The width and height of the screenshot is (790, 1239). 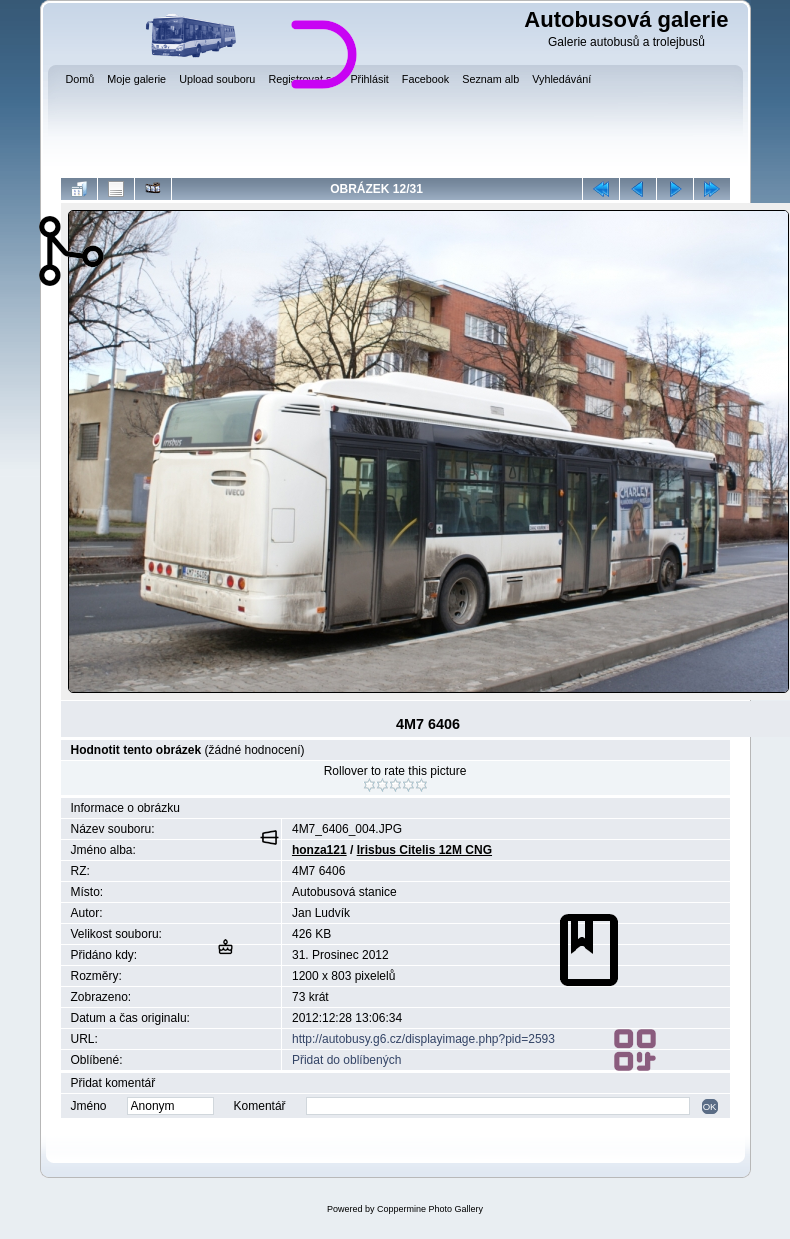 What do you see at coordinates (225, 947) in the screenshot?
I see `view birthday or celebration reminders` at bounding box center [225, 947].